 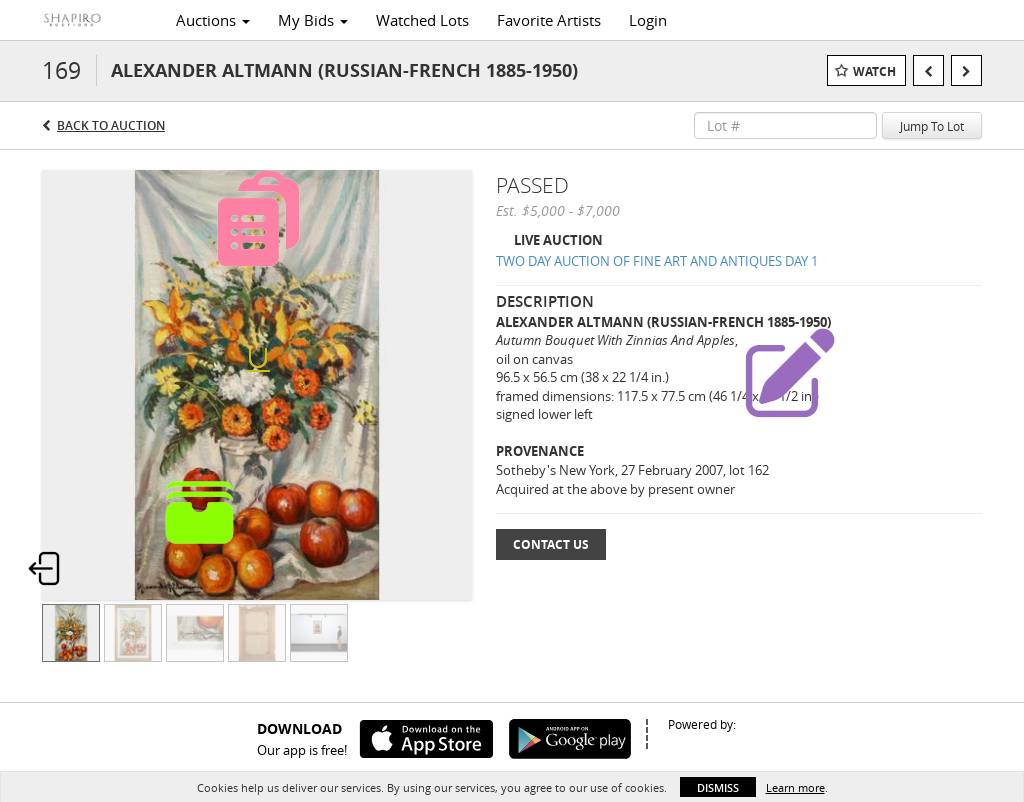 What do you see at coordinates (258, 360) in the screenshot?
I see `apply underline formatting to selected text` at bounding box center [258, 360].